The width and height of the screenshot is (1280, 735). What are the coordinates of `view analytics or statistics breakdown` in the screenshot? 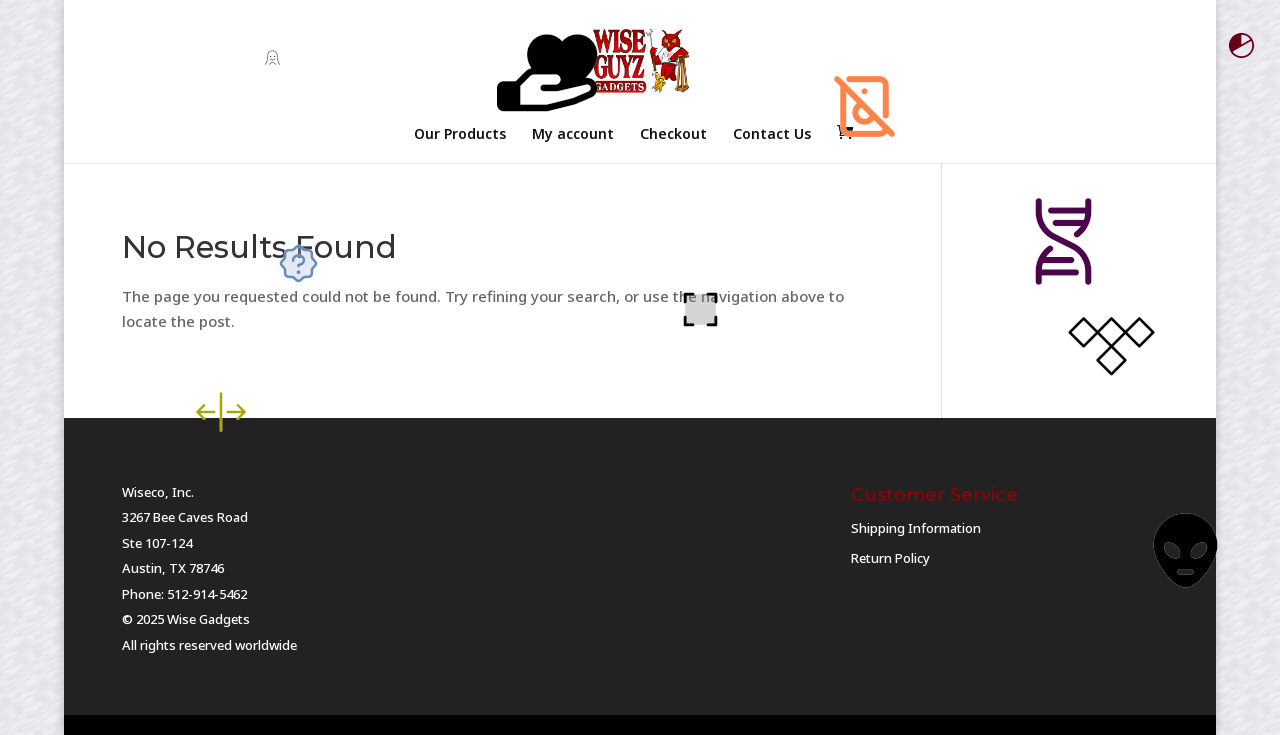 It's located at (1241, 45).